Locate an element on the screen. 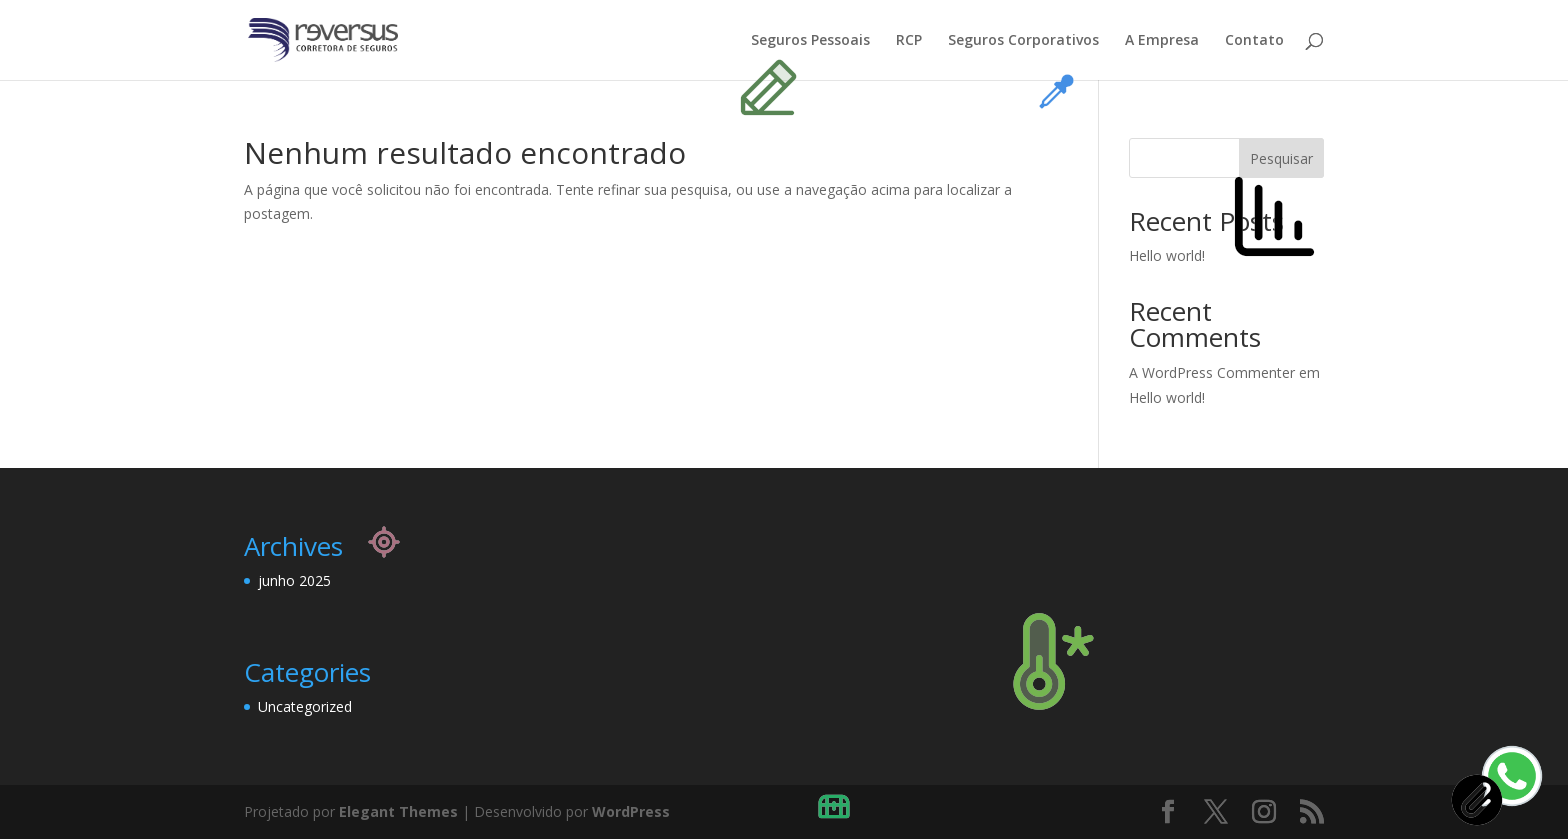  center map on current location is located at coordinates (384, 542).